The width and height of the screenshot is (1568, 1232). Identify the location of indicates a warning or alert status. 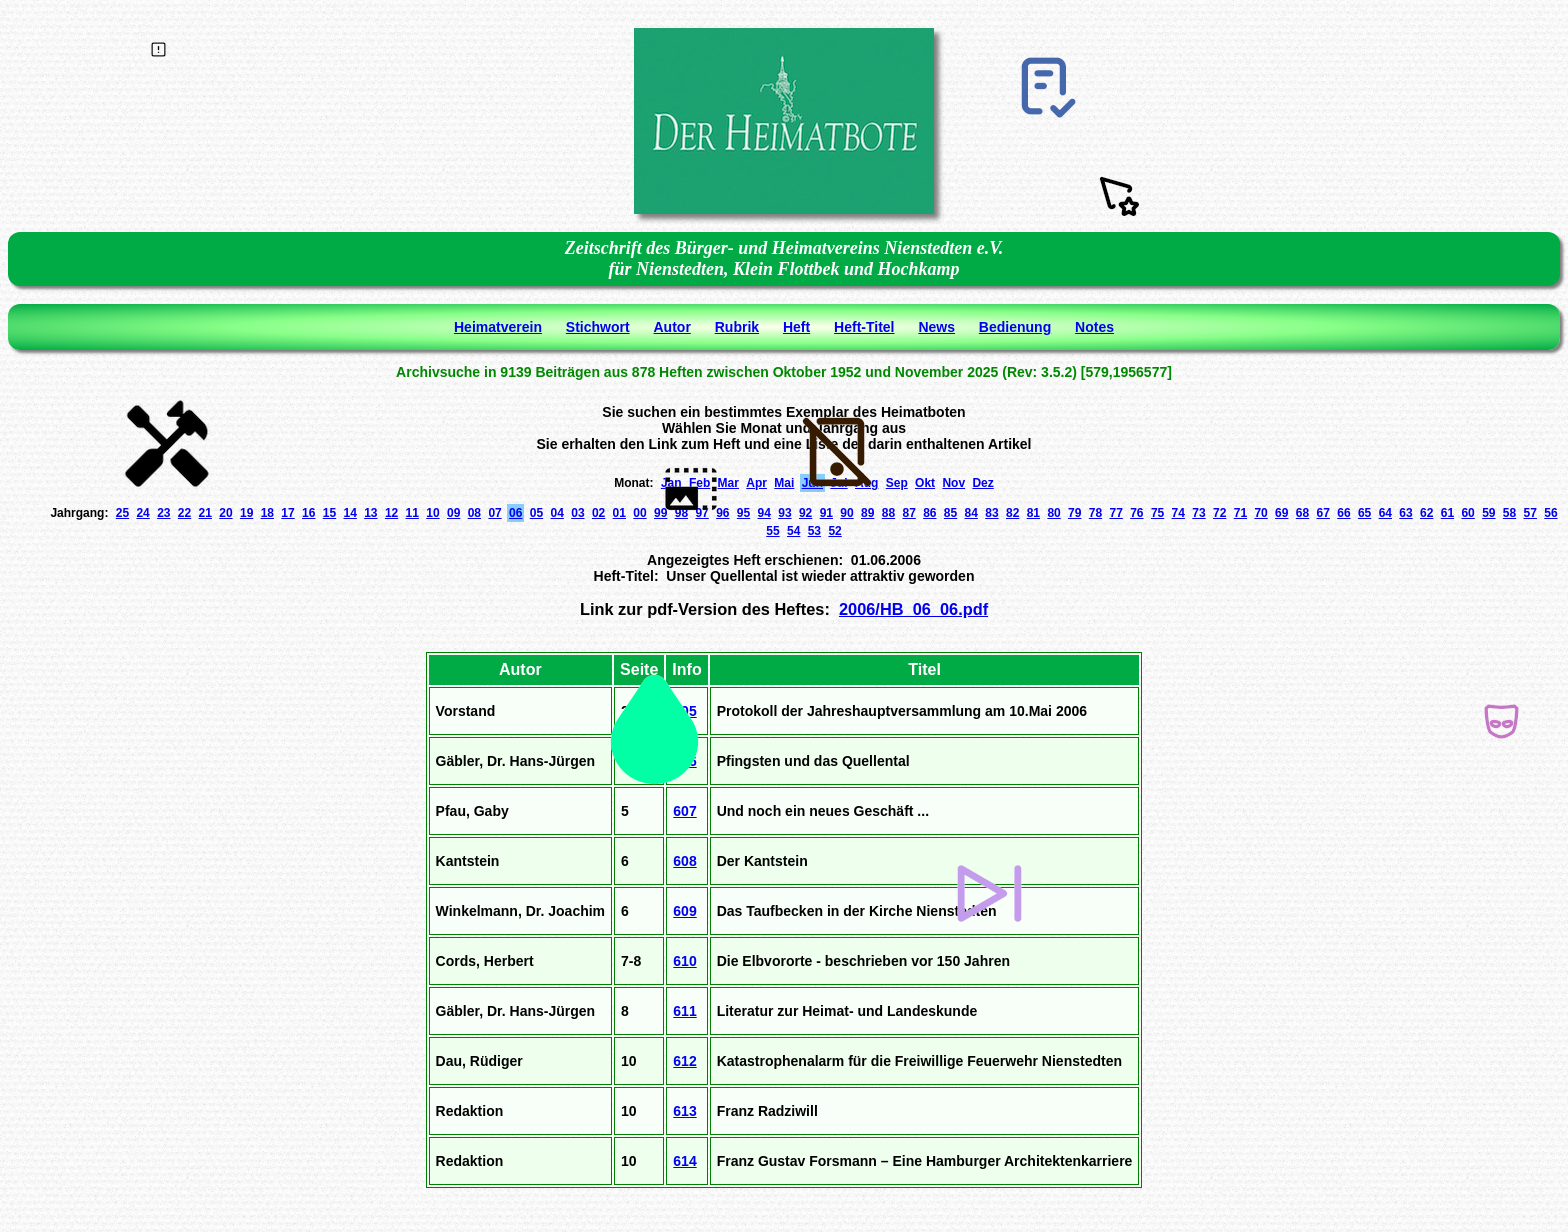
(158, 49).